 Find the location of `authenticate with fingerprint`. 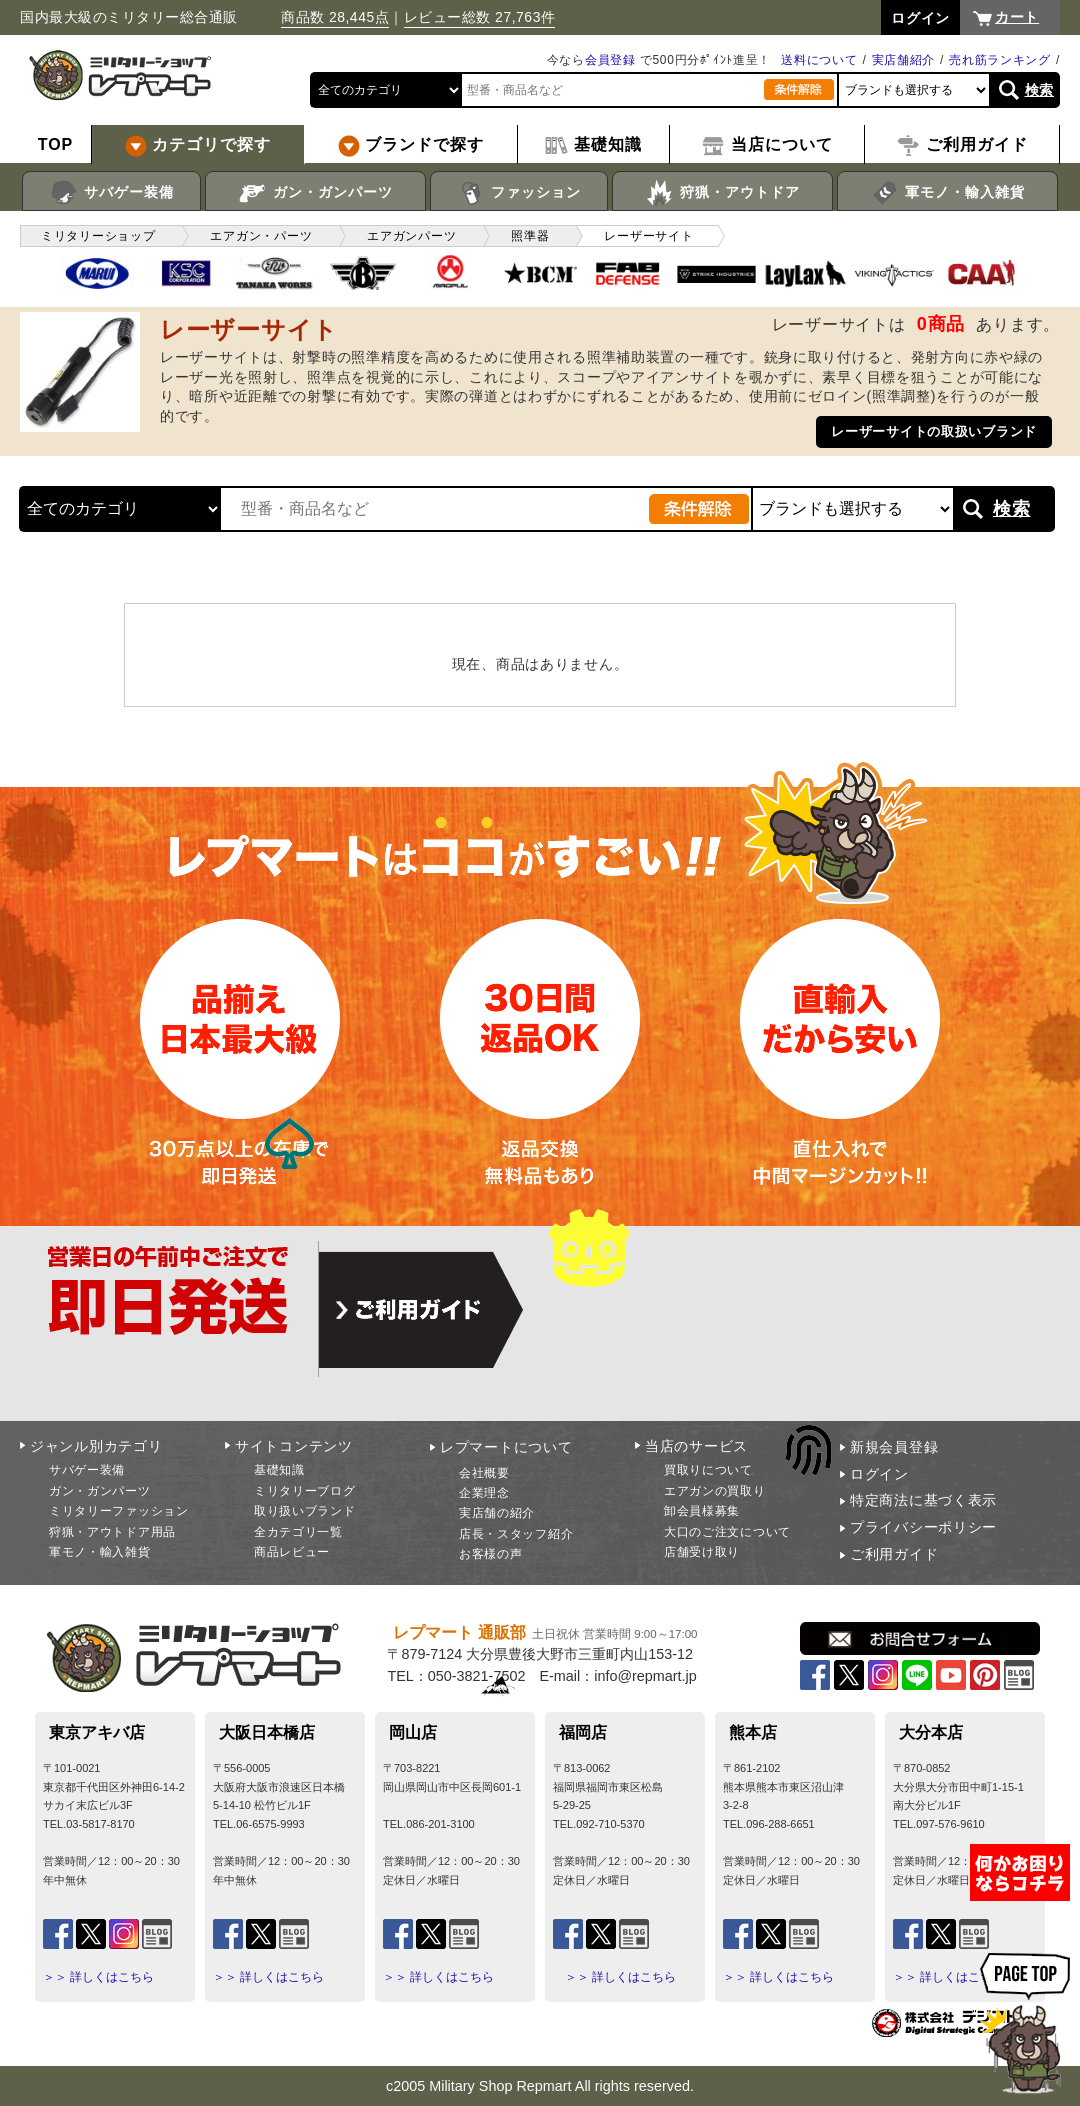

authenticate with fingerprint is located at coordinates (809, 1450).